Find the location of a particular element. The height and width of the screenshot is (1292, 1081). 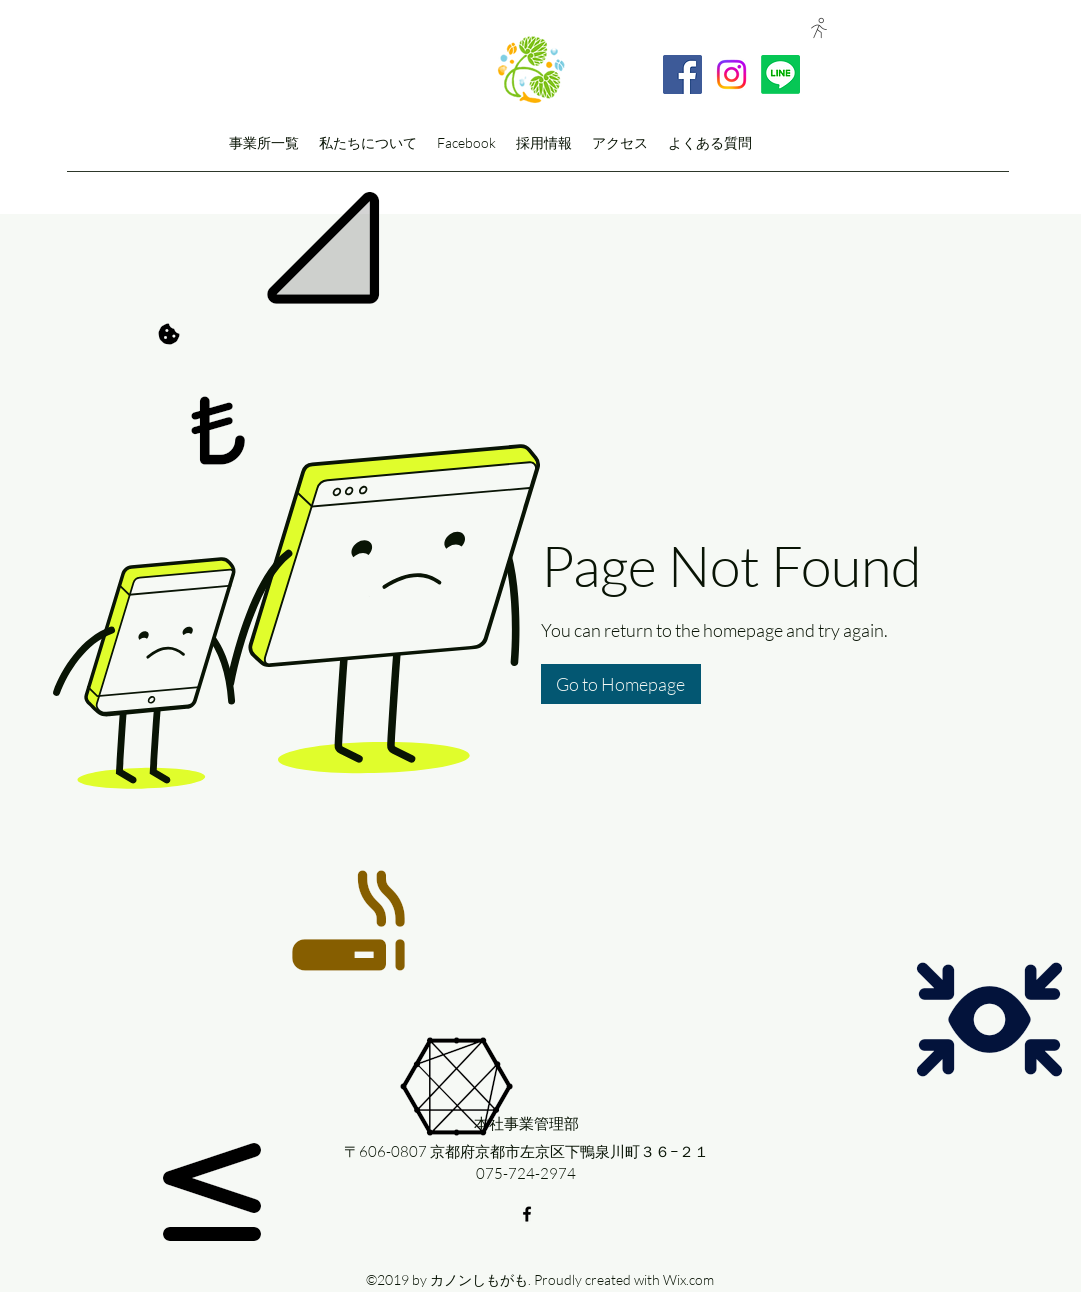

manage cookie preferences and privacy settings is located at coordinates (169, 334).